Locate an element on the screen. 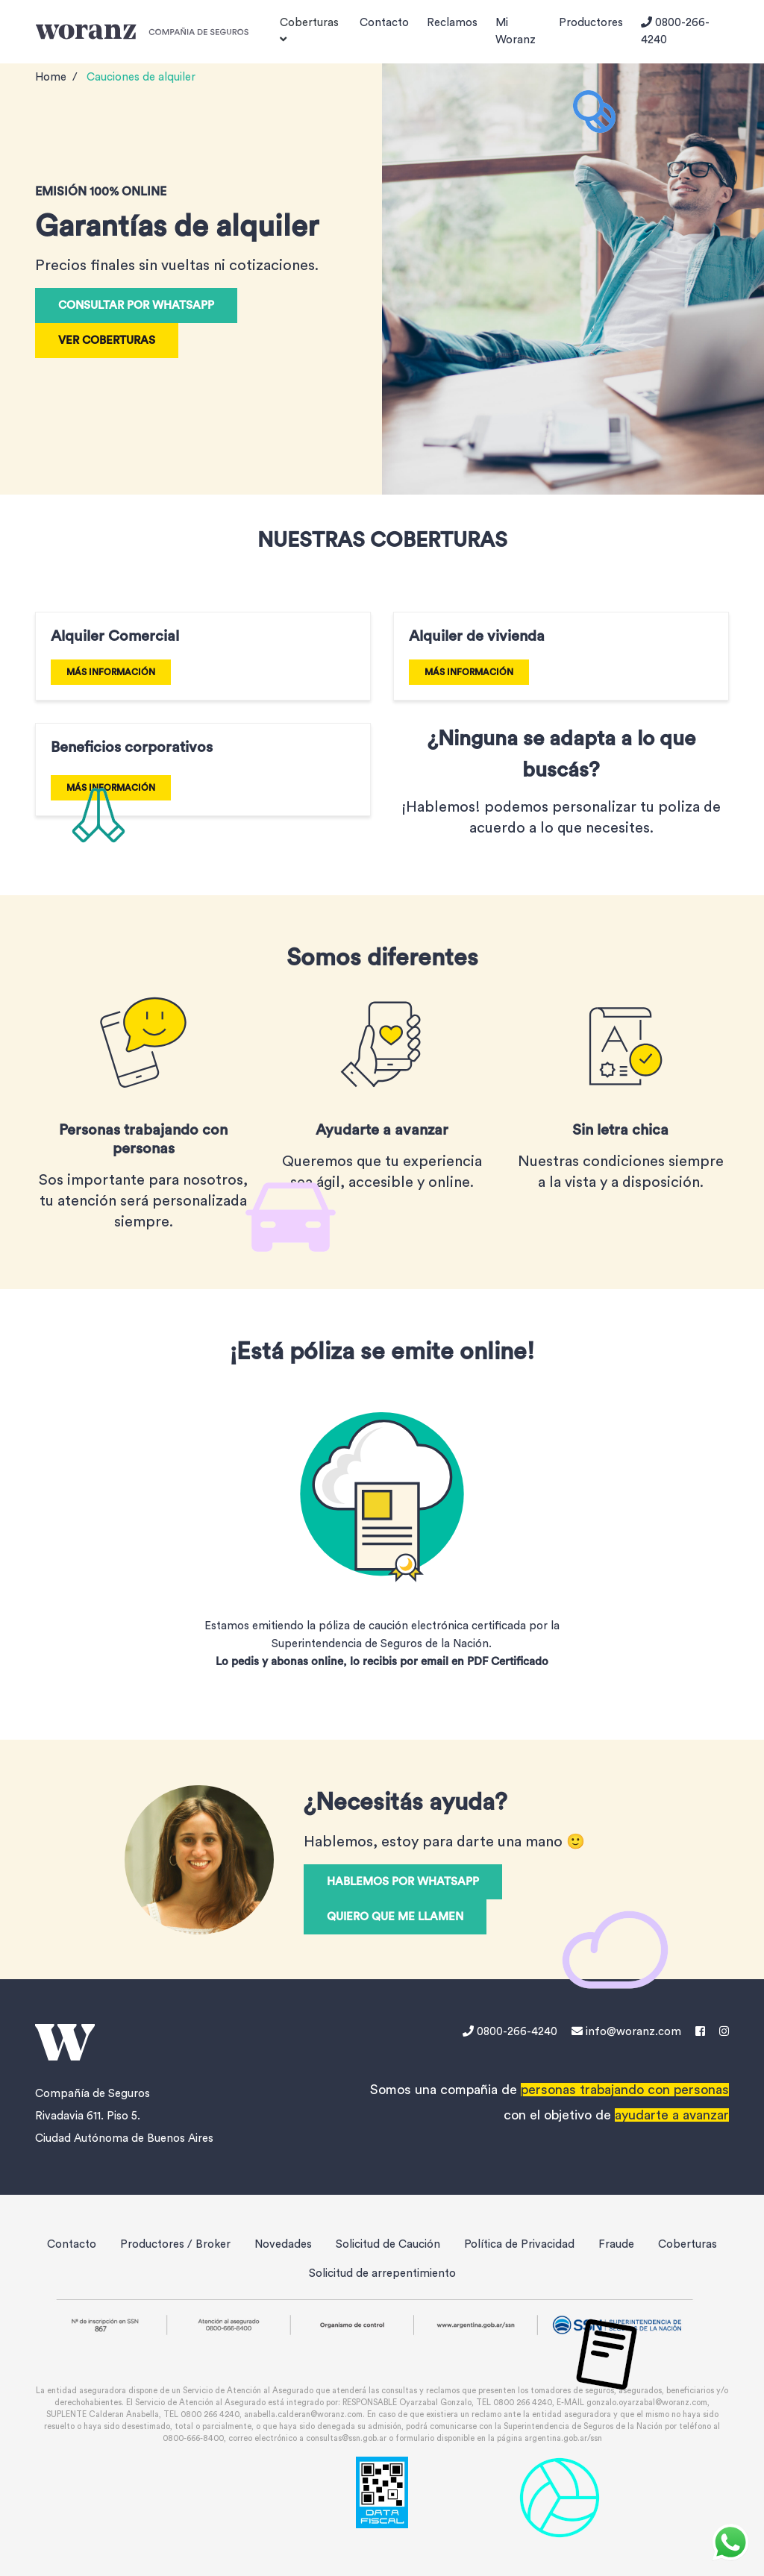  access vehicle or car-related settings is located at coordinates (290, 1218).